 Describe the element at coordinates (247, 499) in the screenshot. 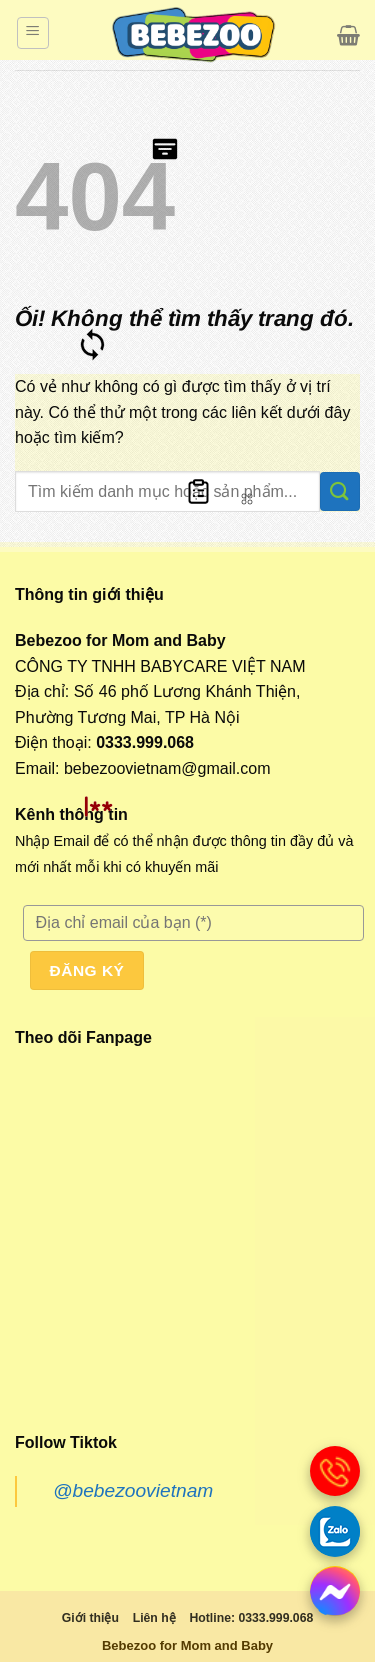

I see `open the app drawer or launcher` at that location.